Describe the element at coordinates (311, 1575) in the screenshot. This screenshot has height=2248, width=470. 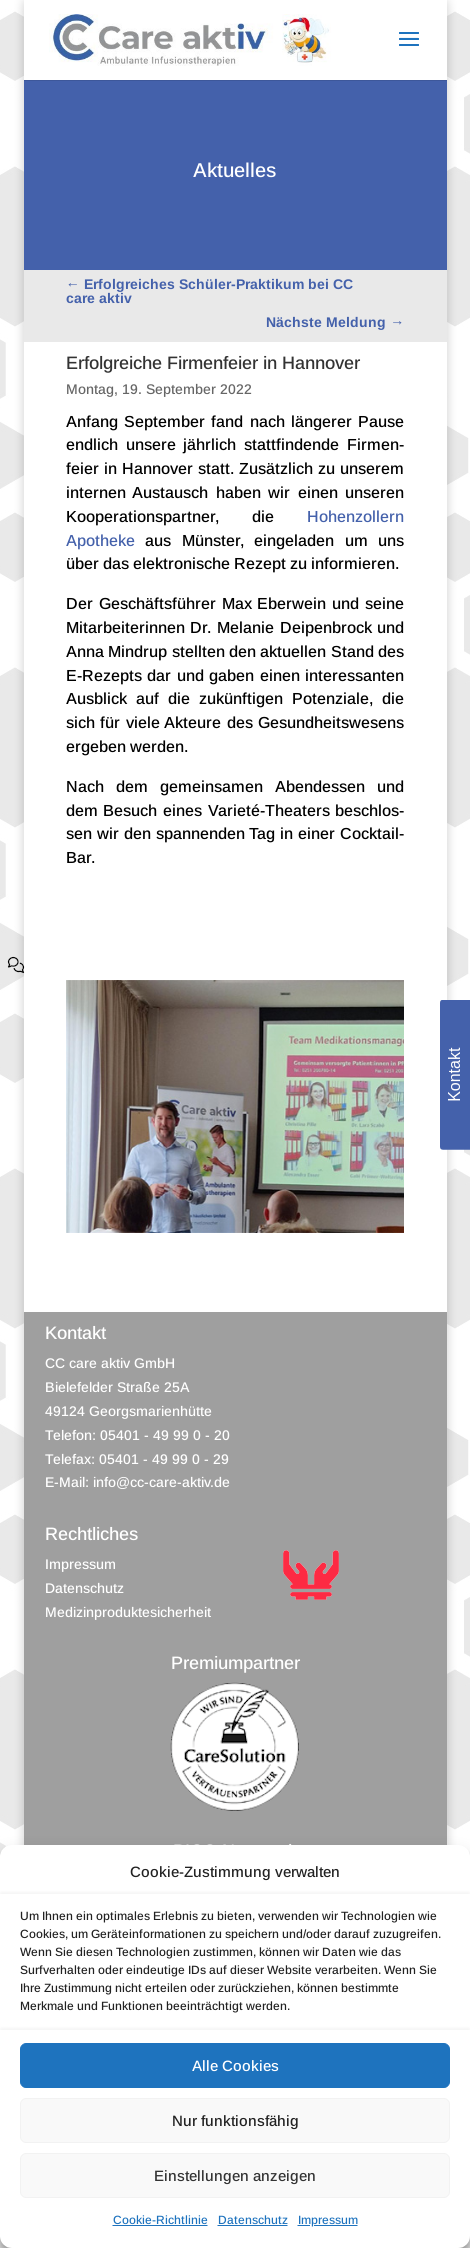
I see `indicates restricted or bound user permissions` at that location.